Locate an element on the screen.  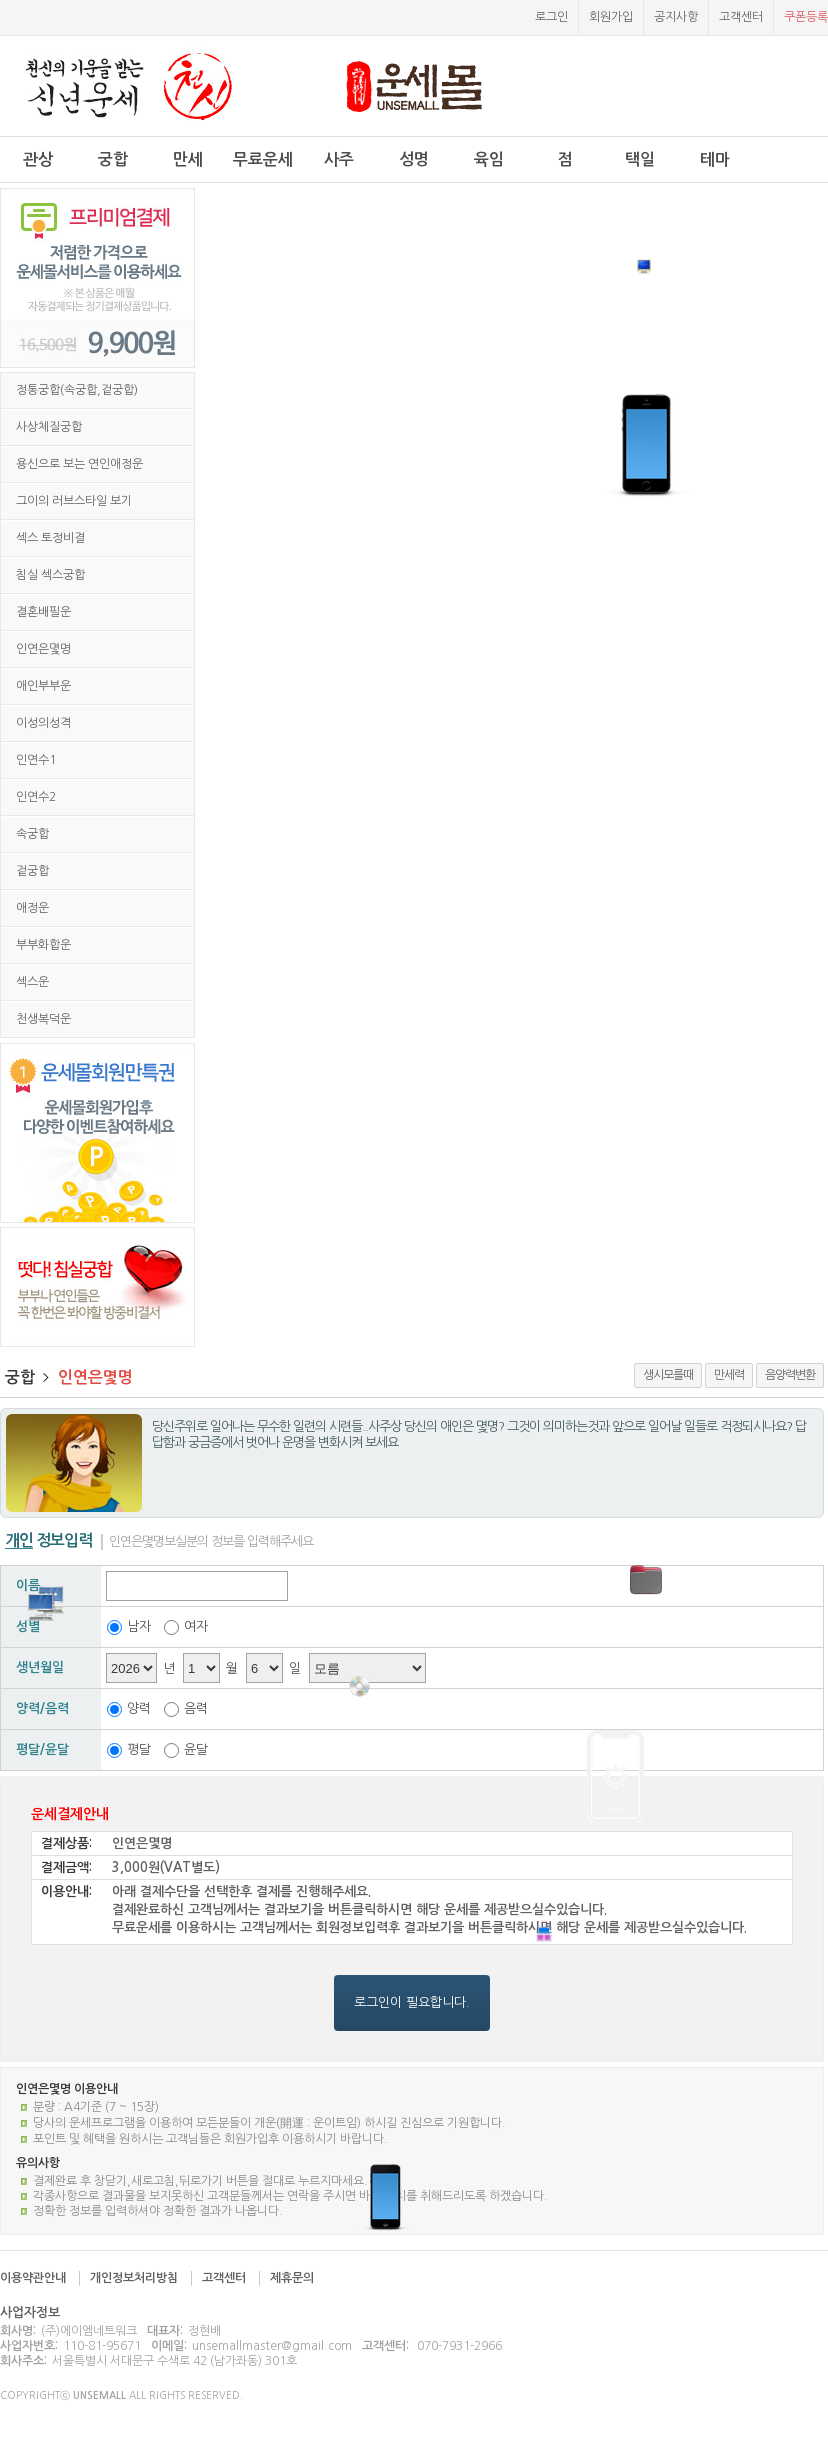
open a folder or directory is located at coordinates (646, 1579).